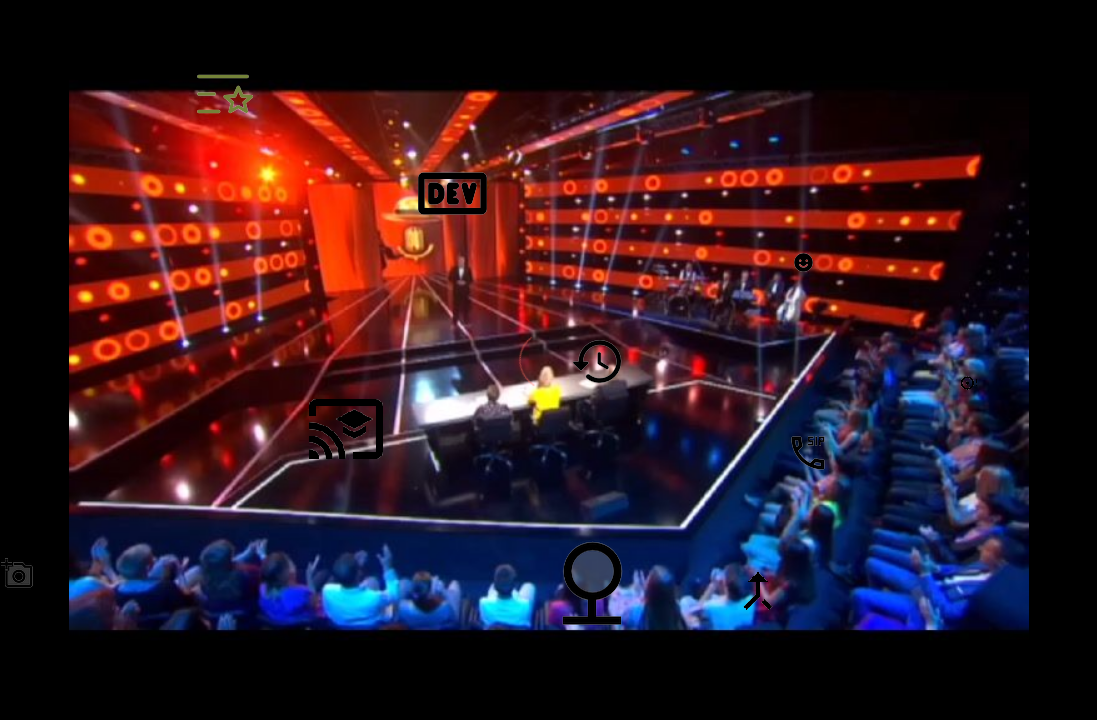 This screenshot has height=720, width=1097. Describe the element at coordinates (452, 193) in the screenshot. I see `link to dev.to profile or account` at that location.